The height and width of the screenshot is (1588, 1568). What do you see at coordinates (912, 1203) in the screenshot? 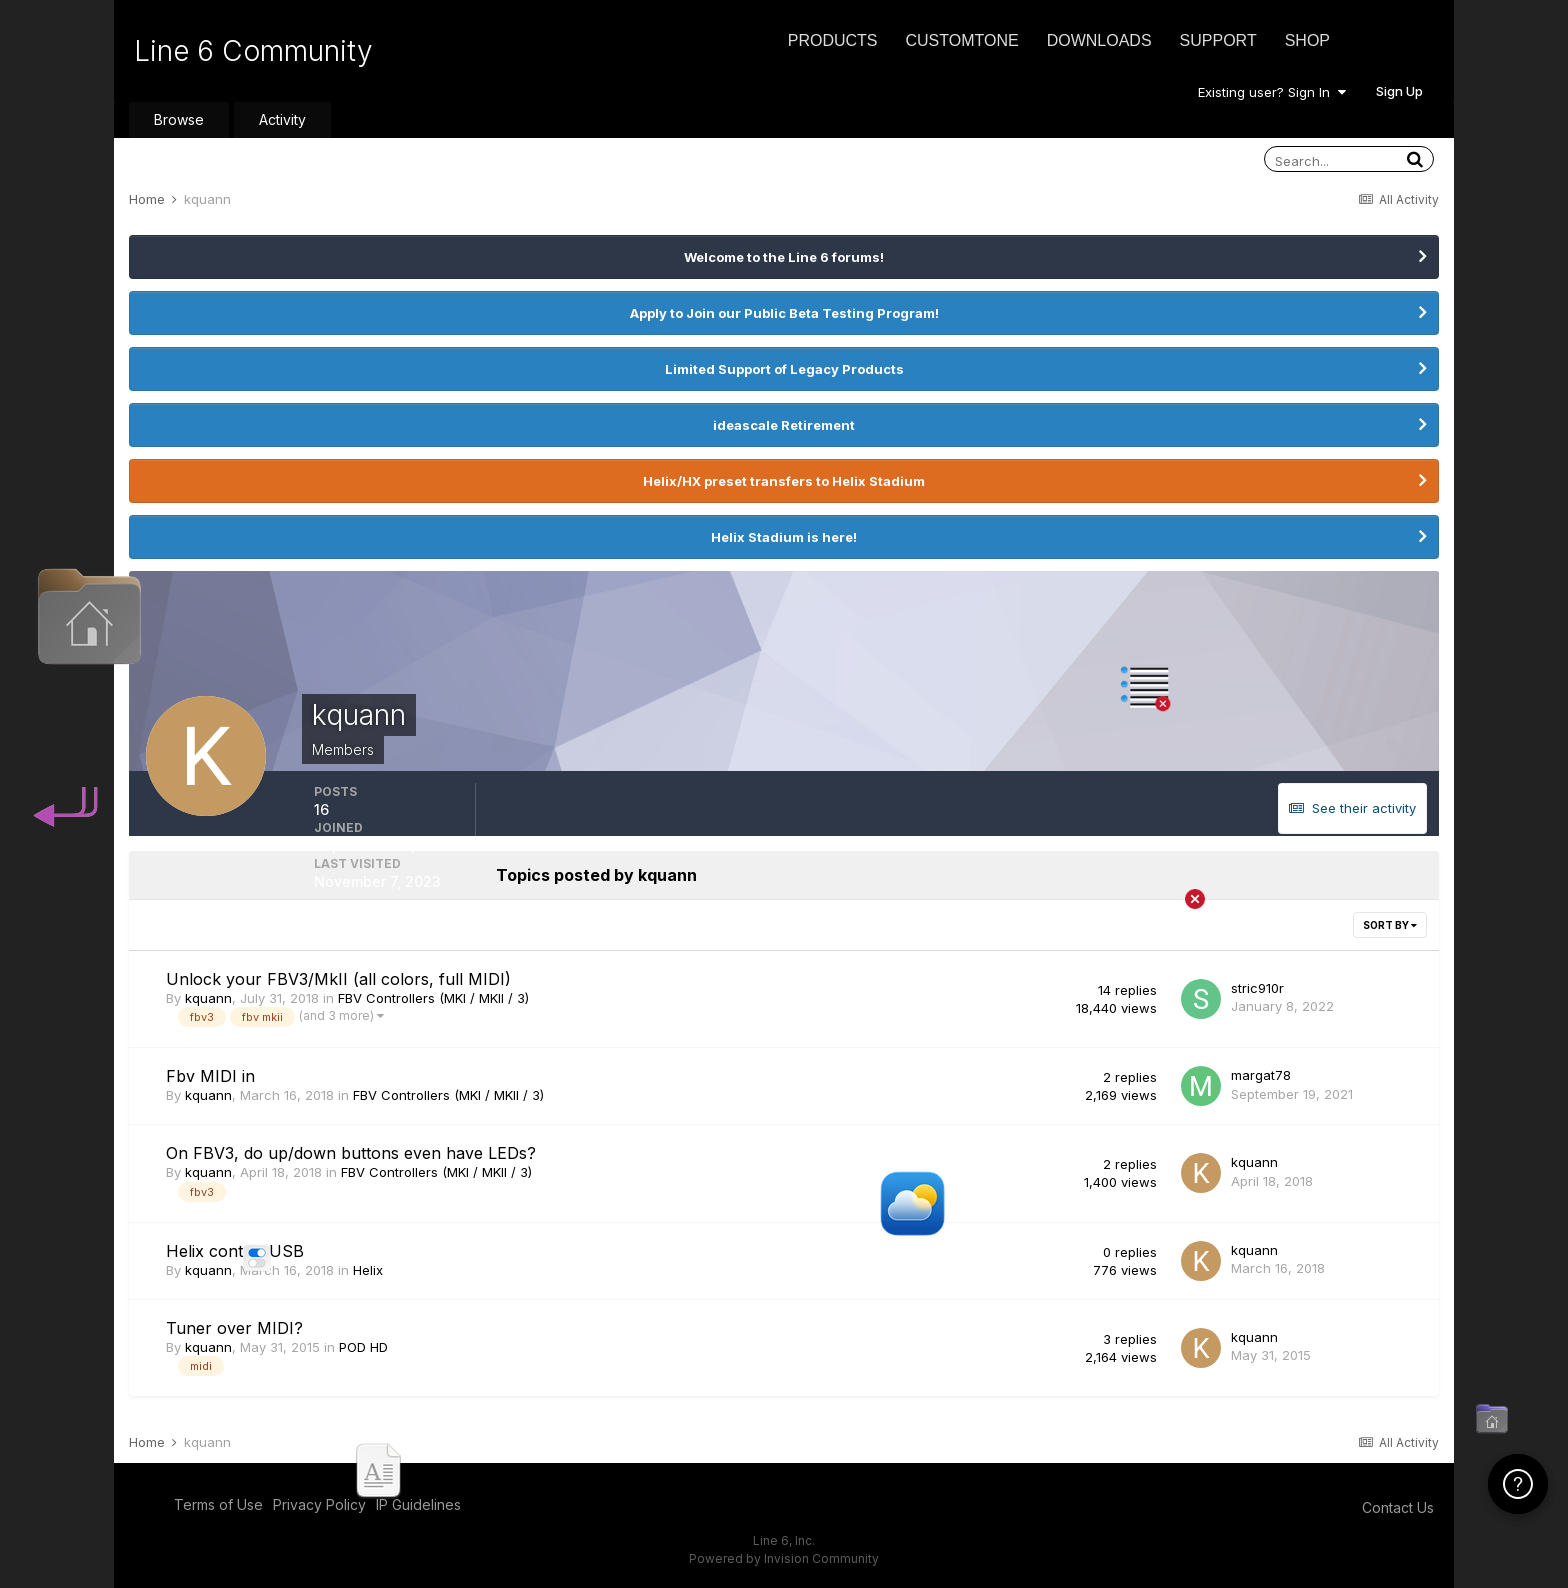
I see `open the weather app` at bounding box center [912, 1203].